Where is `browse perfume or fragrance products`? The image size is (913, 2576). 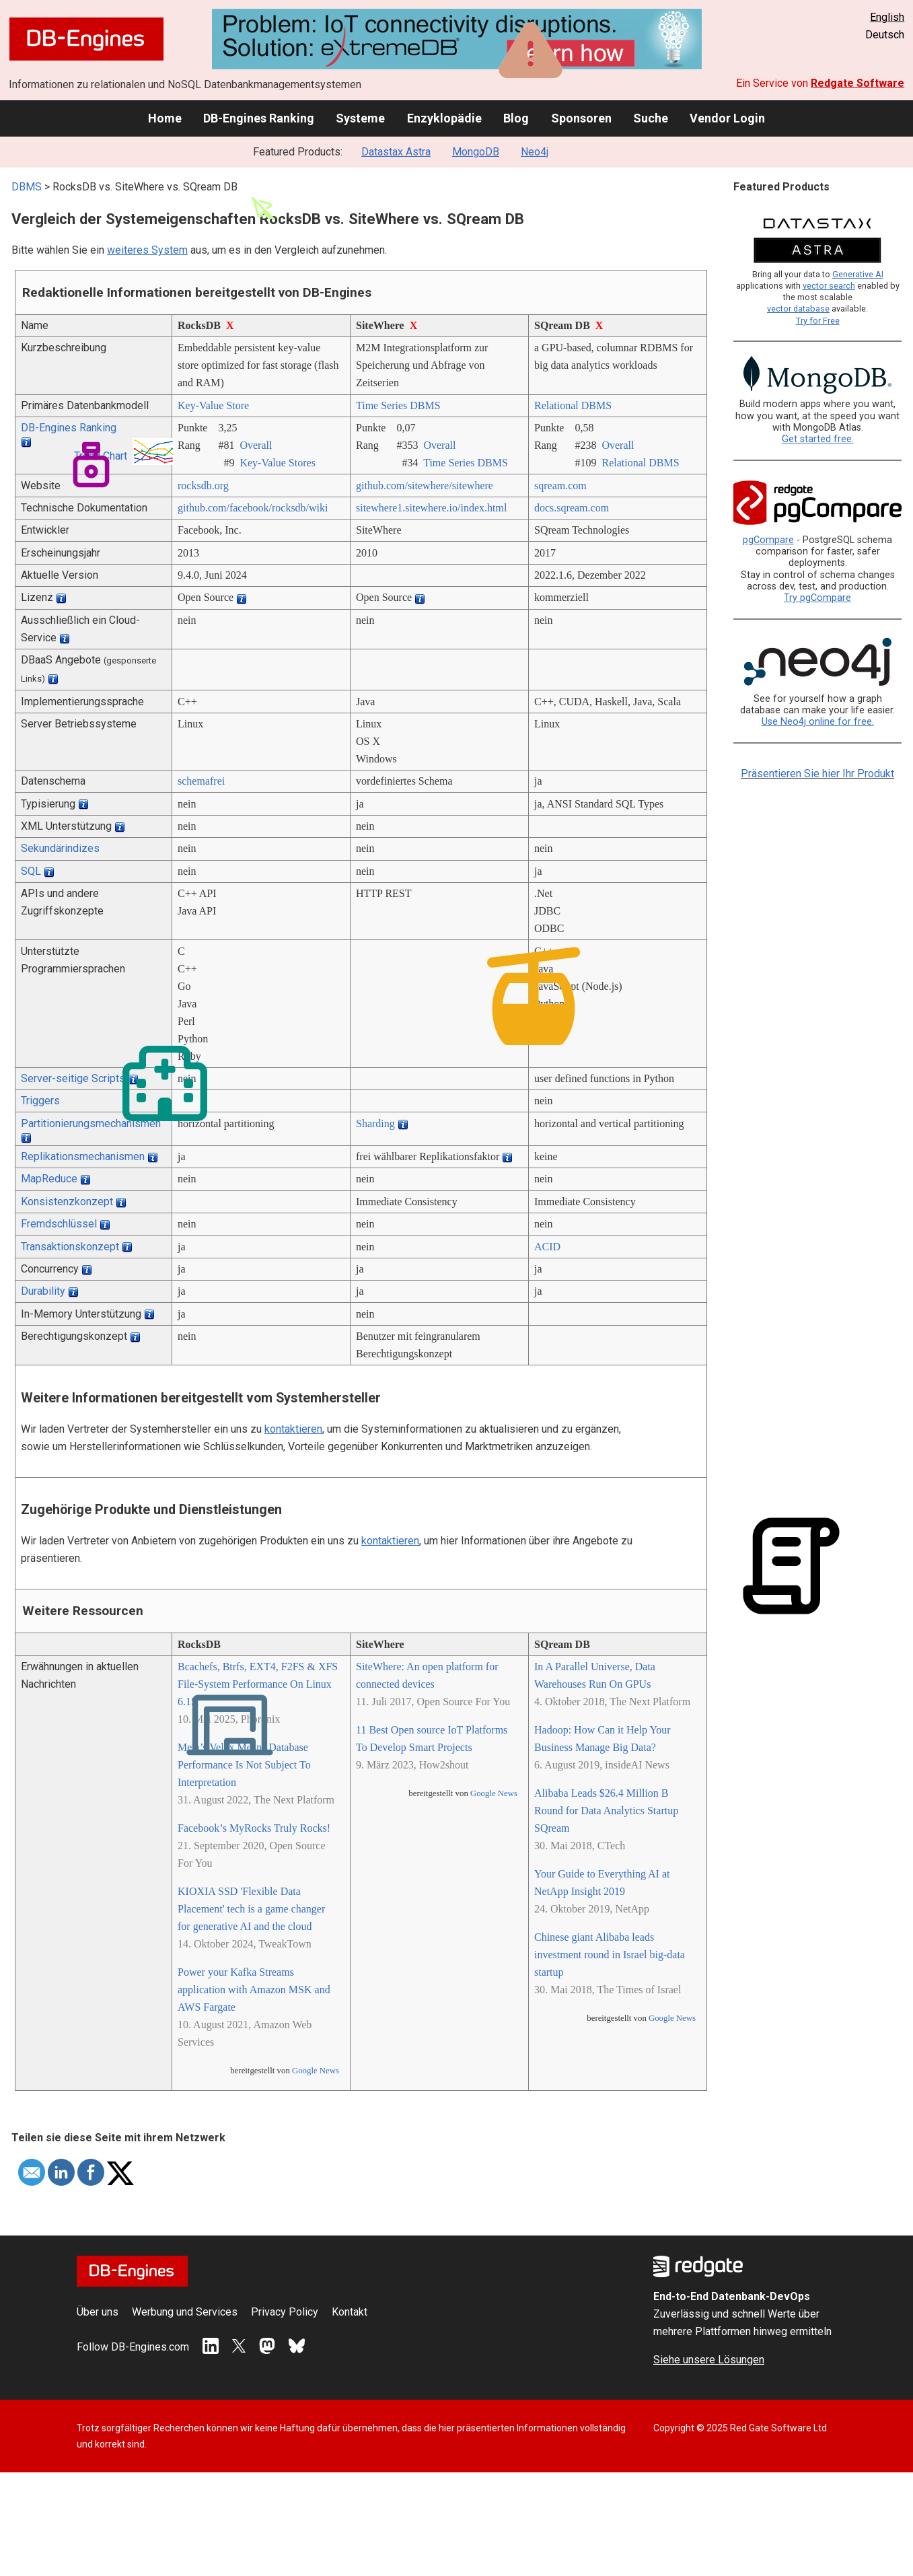
browse perfume or fragrance products is located at coordinates (91, 464).